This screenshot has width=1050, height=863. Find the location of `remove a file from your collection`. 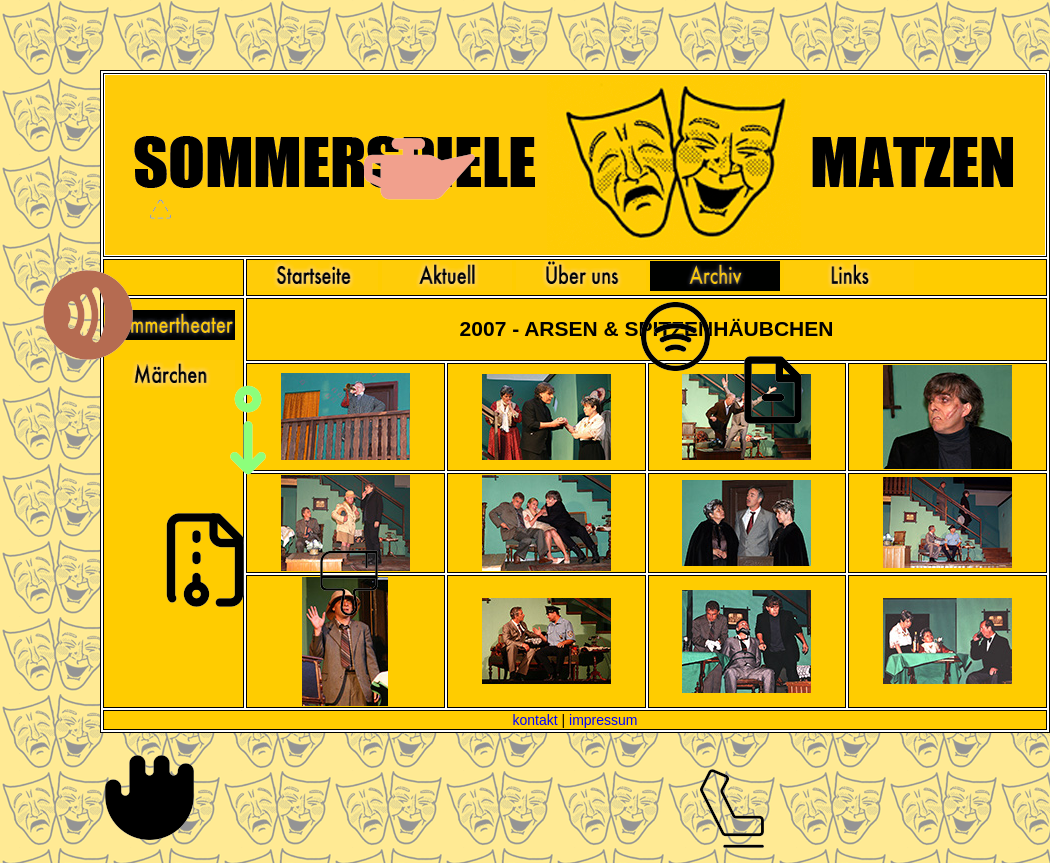

remove a file from your collection is located at coordinates (773, 390).